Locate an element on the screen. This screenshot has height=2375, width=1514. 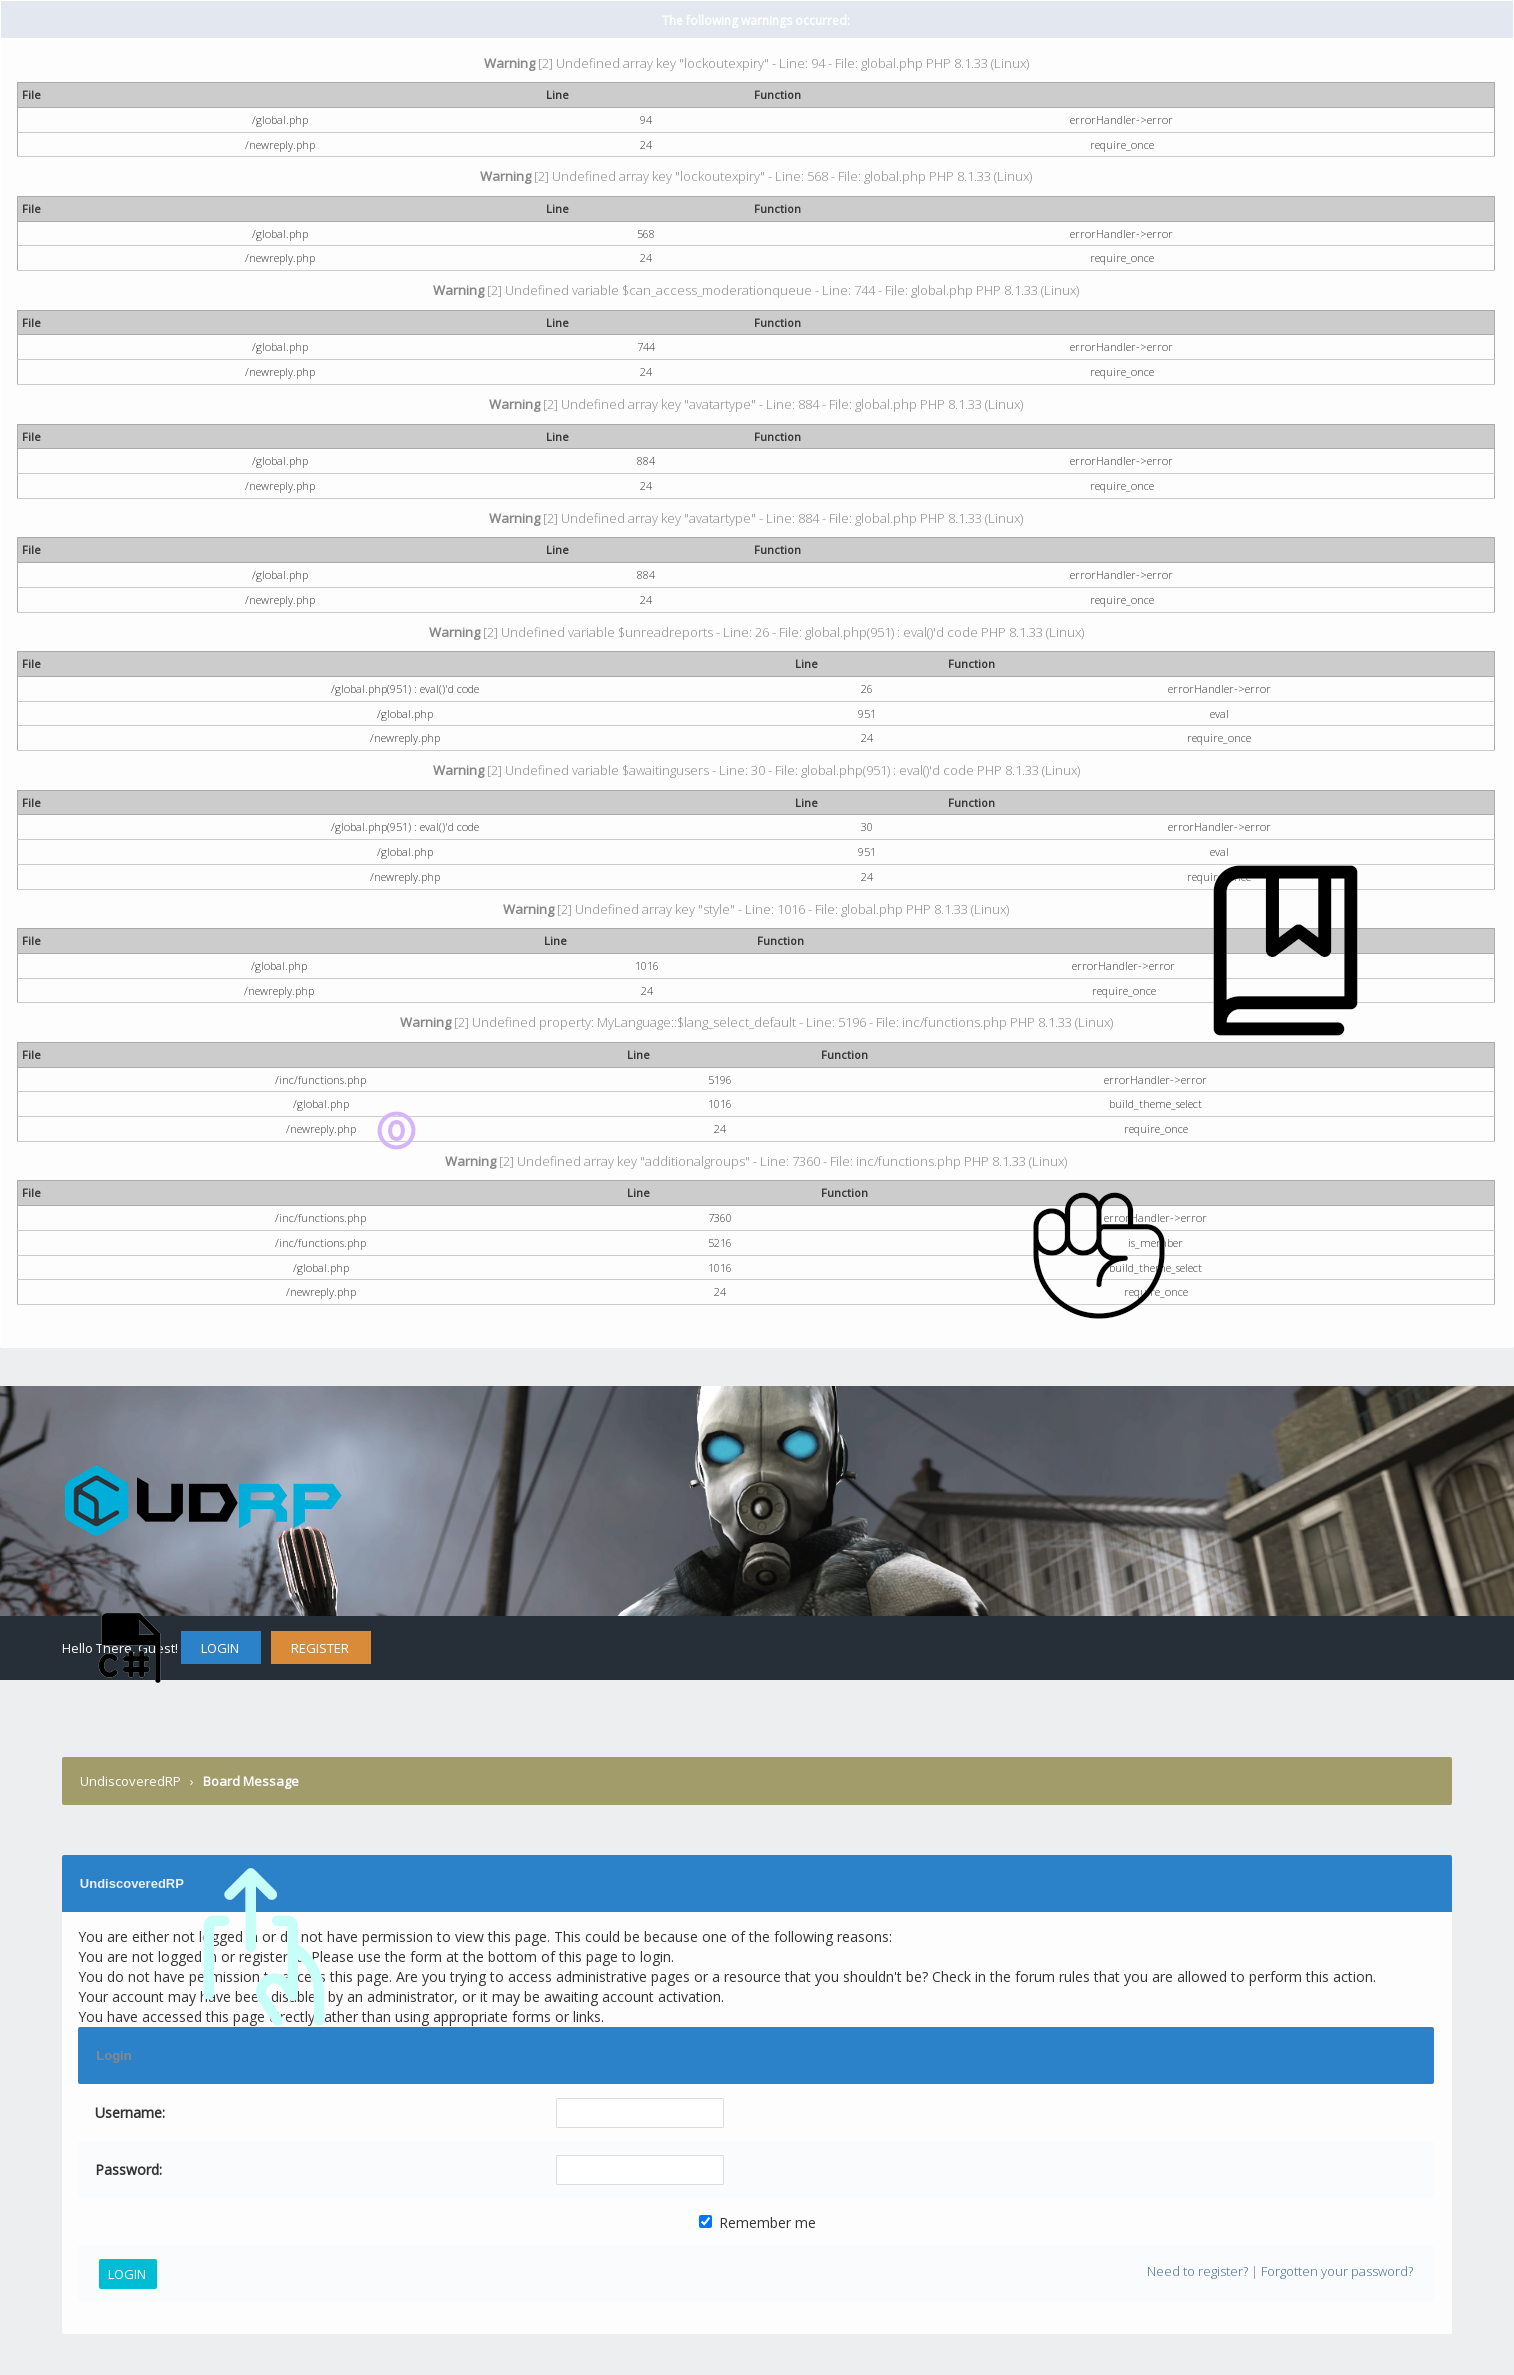
access your bookmarked reading list is located at coordinates (1285, 950).